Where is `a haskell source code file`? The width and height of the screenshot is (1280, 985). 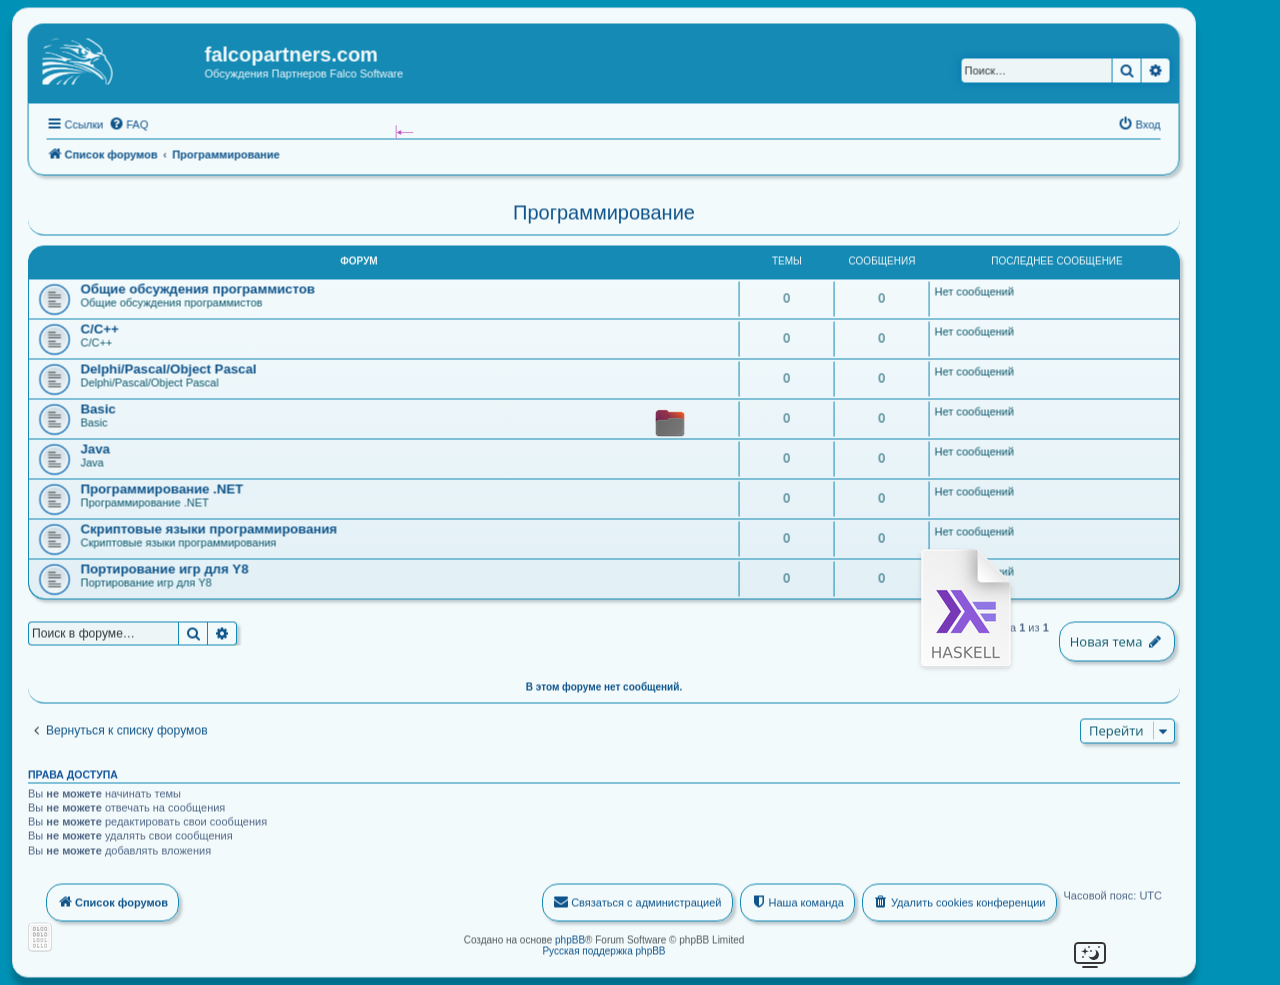
a haskell source code file is located at coordinates (966, 610).